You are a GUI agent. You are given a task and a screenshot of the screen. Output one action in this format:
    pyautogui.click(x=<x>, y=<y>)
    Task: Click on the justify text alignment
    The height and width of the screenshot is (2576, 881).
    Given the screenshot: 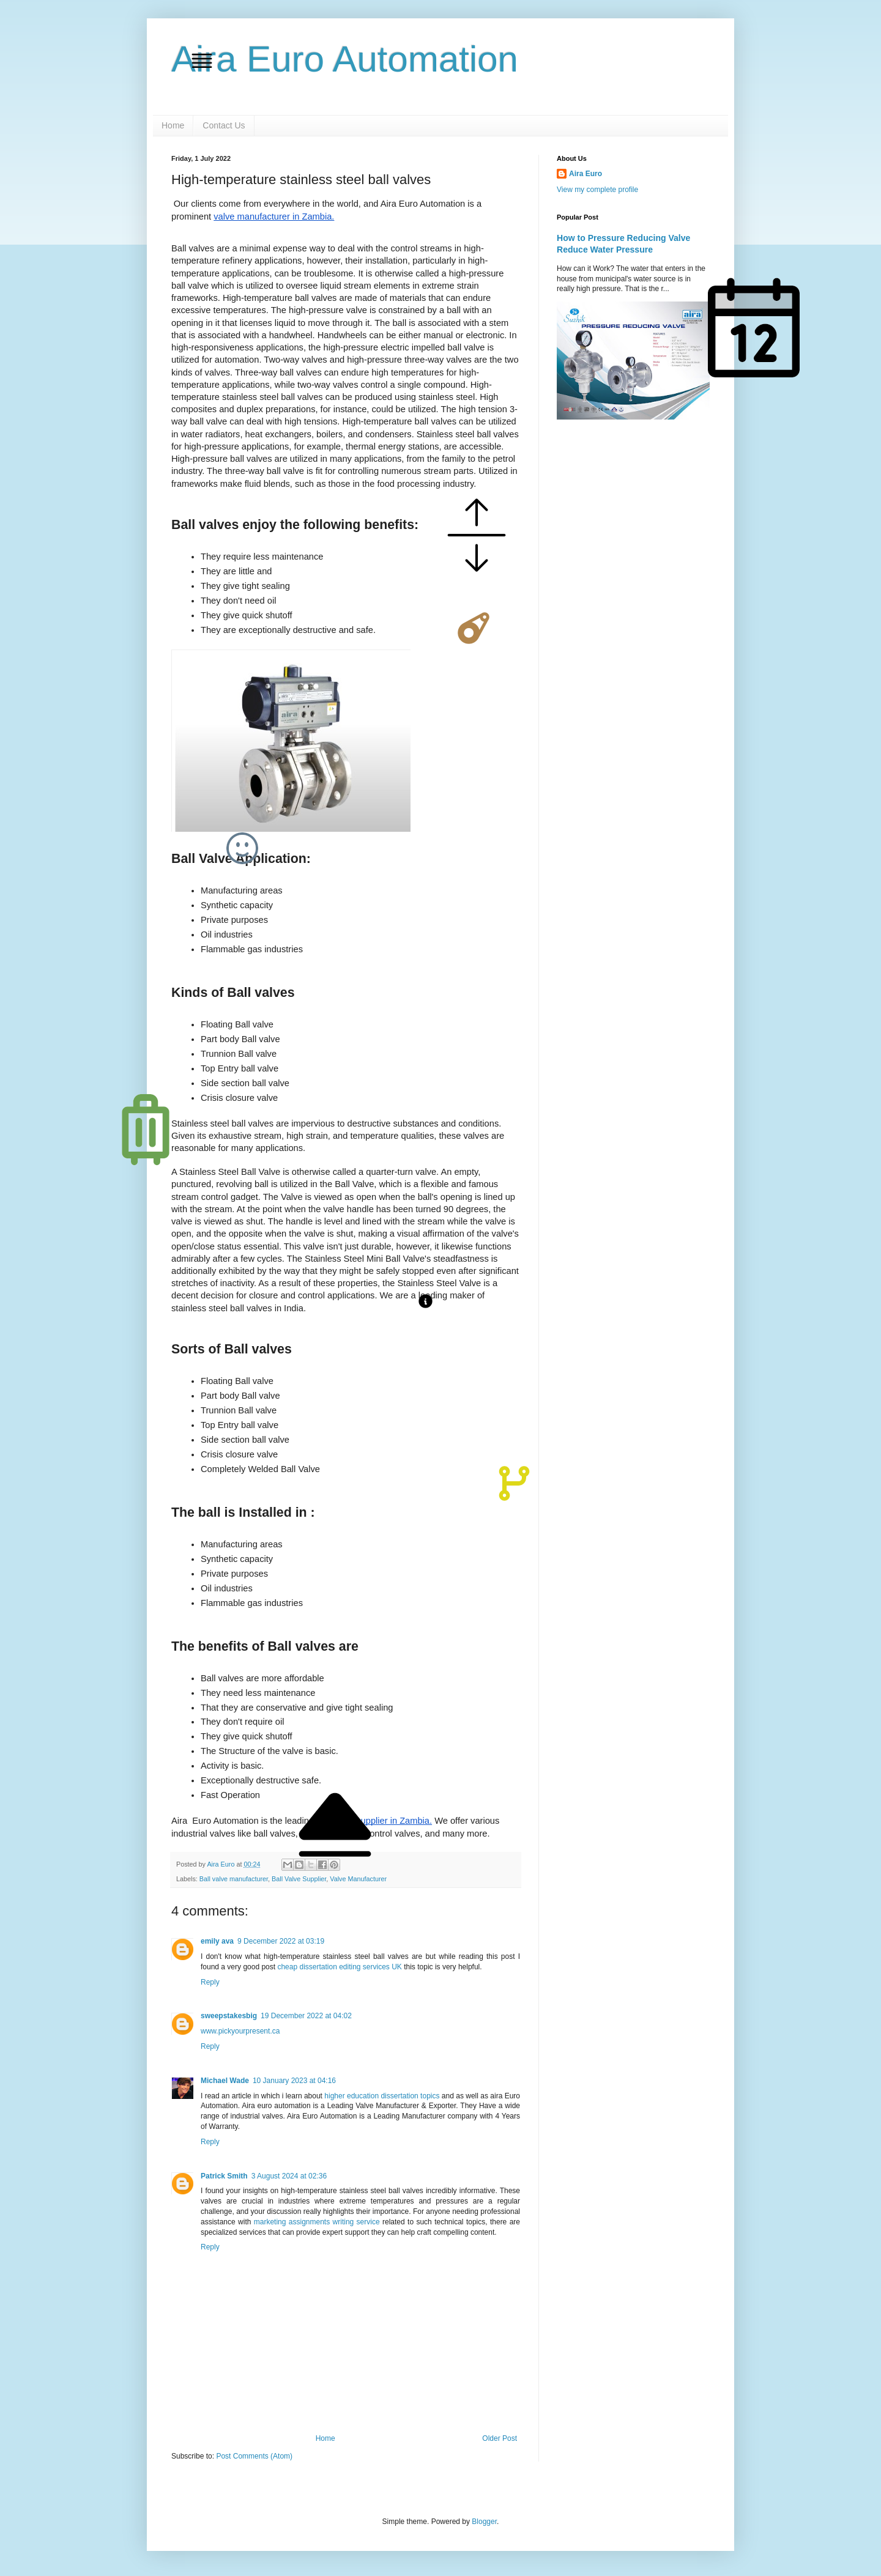 What is the action you would take?
    pyautogui.click(x=202, y=61)
    